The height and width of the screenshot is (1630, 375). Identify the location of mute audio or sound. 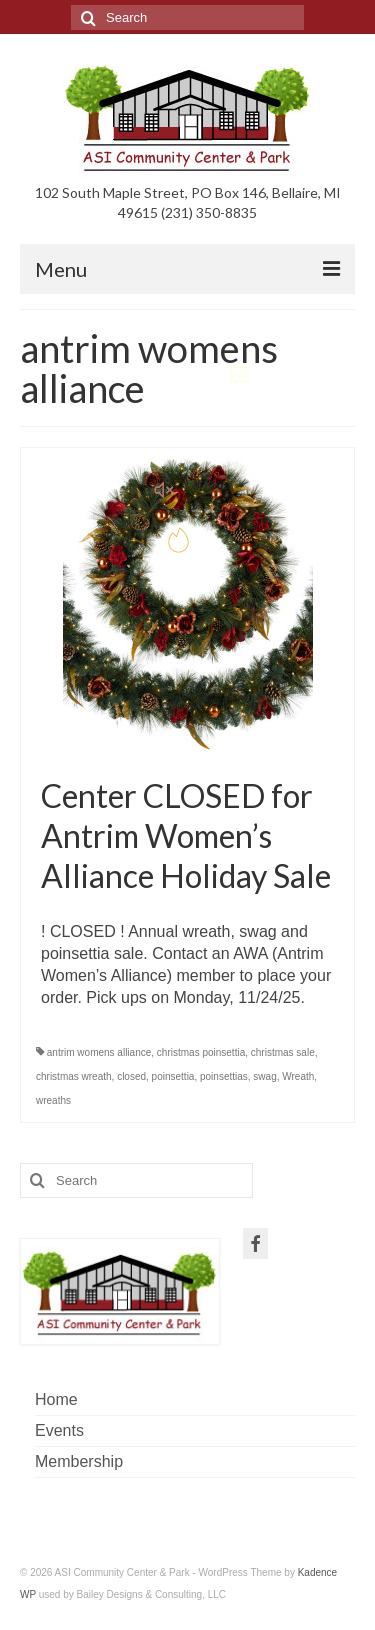
(164, 490).